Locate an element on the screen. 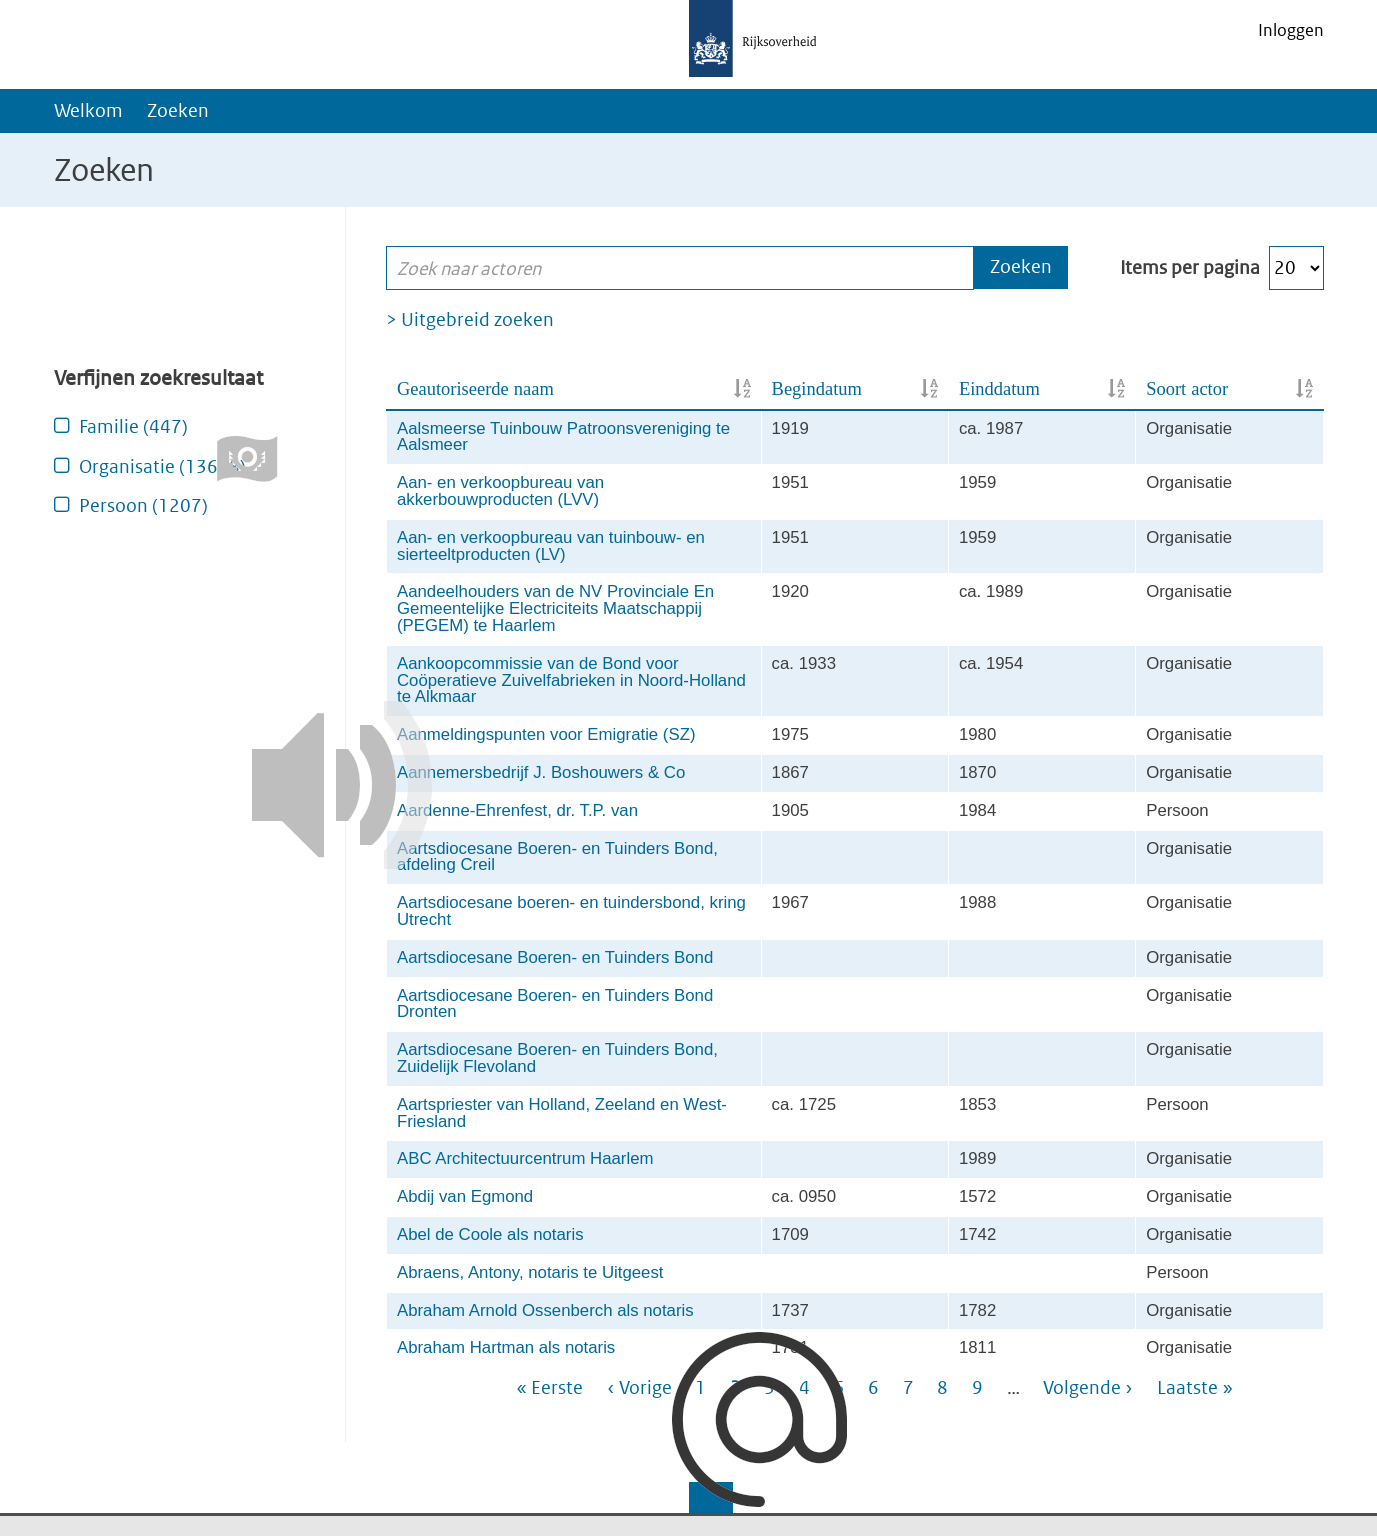 The width and height of the screenshot is (1377, 1536). indicates medium volume level is located at coordinates (348, 785).